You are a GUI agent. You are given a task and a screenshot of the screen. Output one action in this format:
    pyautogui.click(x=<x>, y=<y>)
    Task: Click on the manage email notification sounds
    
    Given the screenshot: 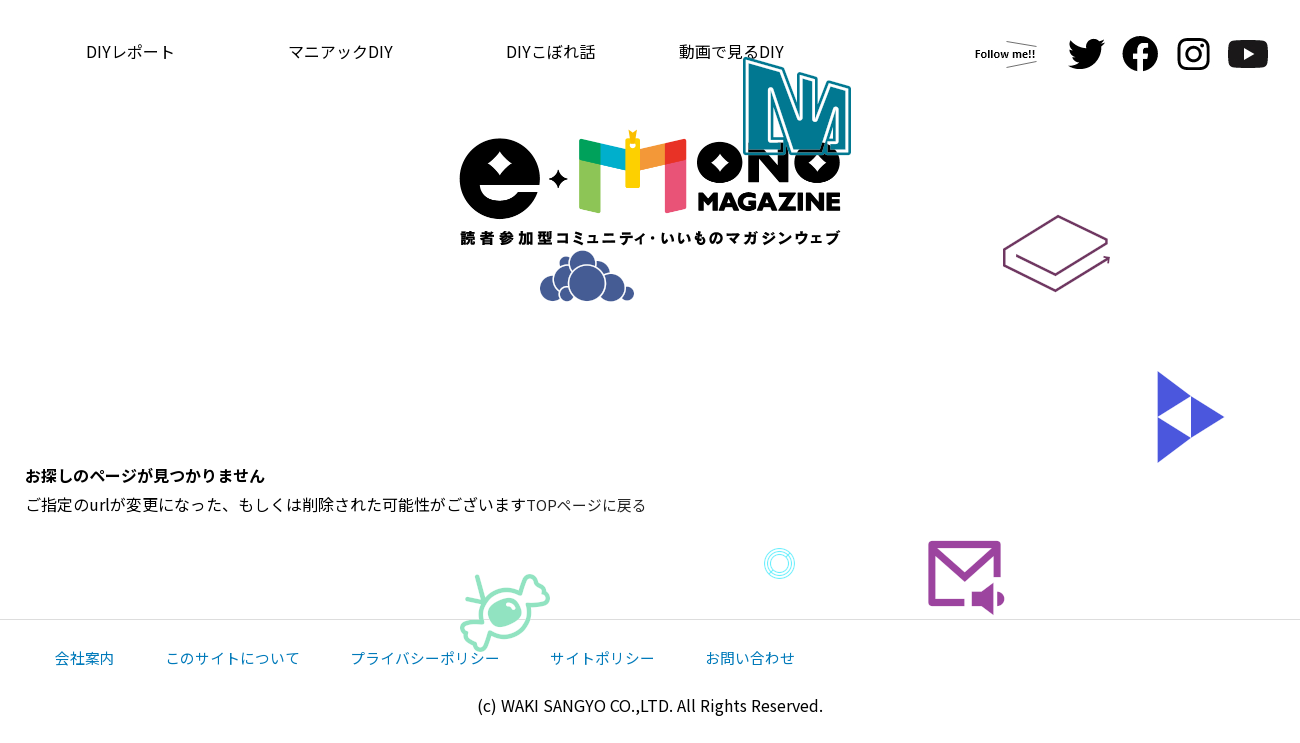 What is the action you would take?
    pyautogui.click(x=964, y=573)
    